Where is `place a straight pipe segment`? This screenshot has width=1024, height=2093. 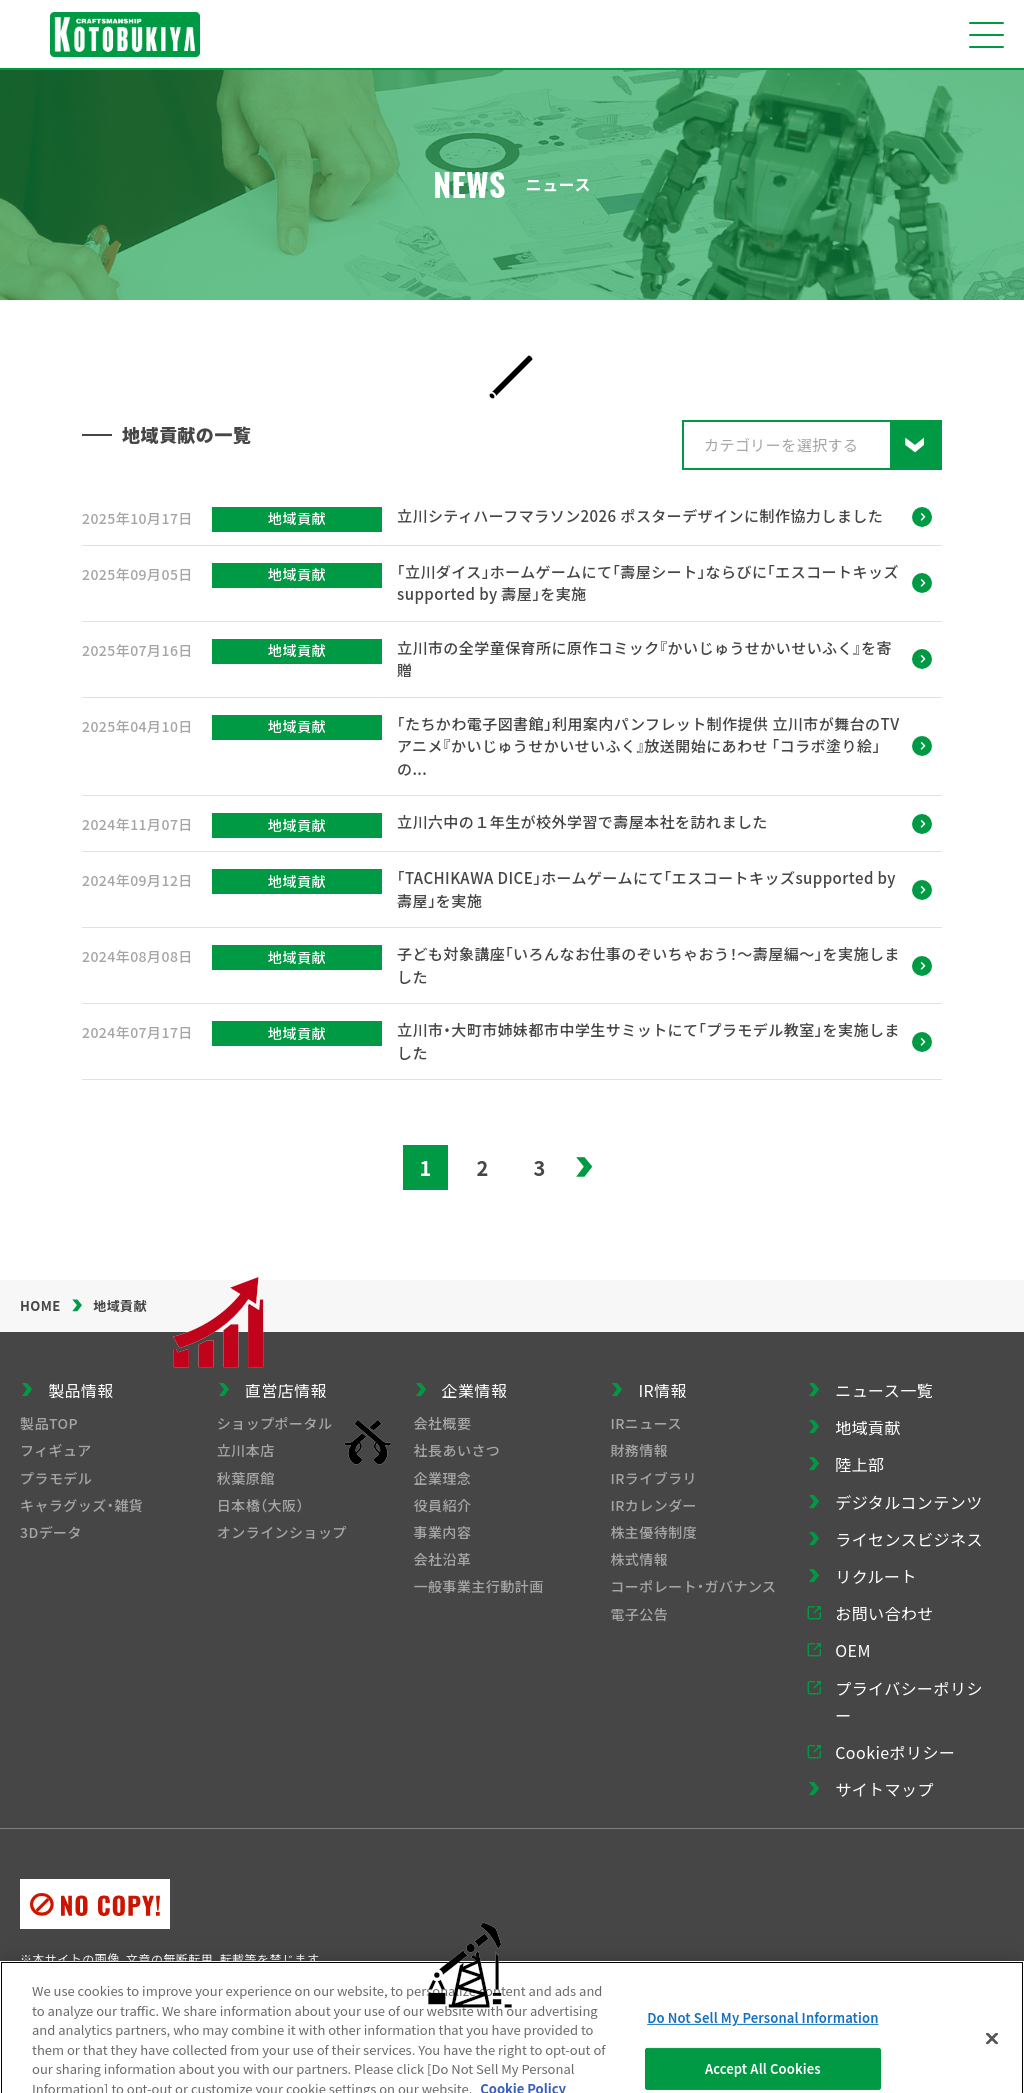
place a straight pipe segment is located at coordinates (511, 377).